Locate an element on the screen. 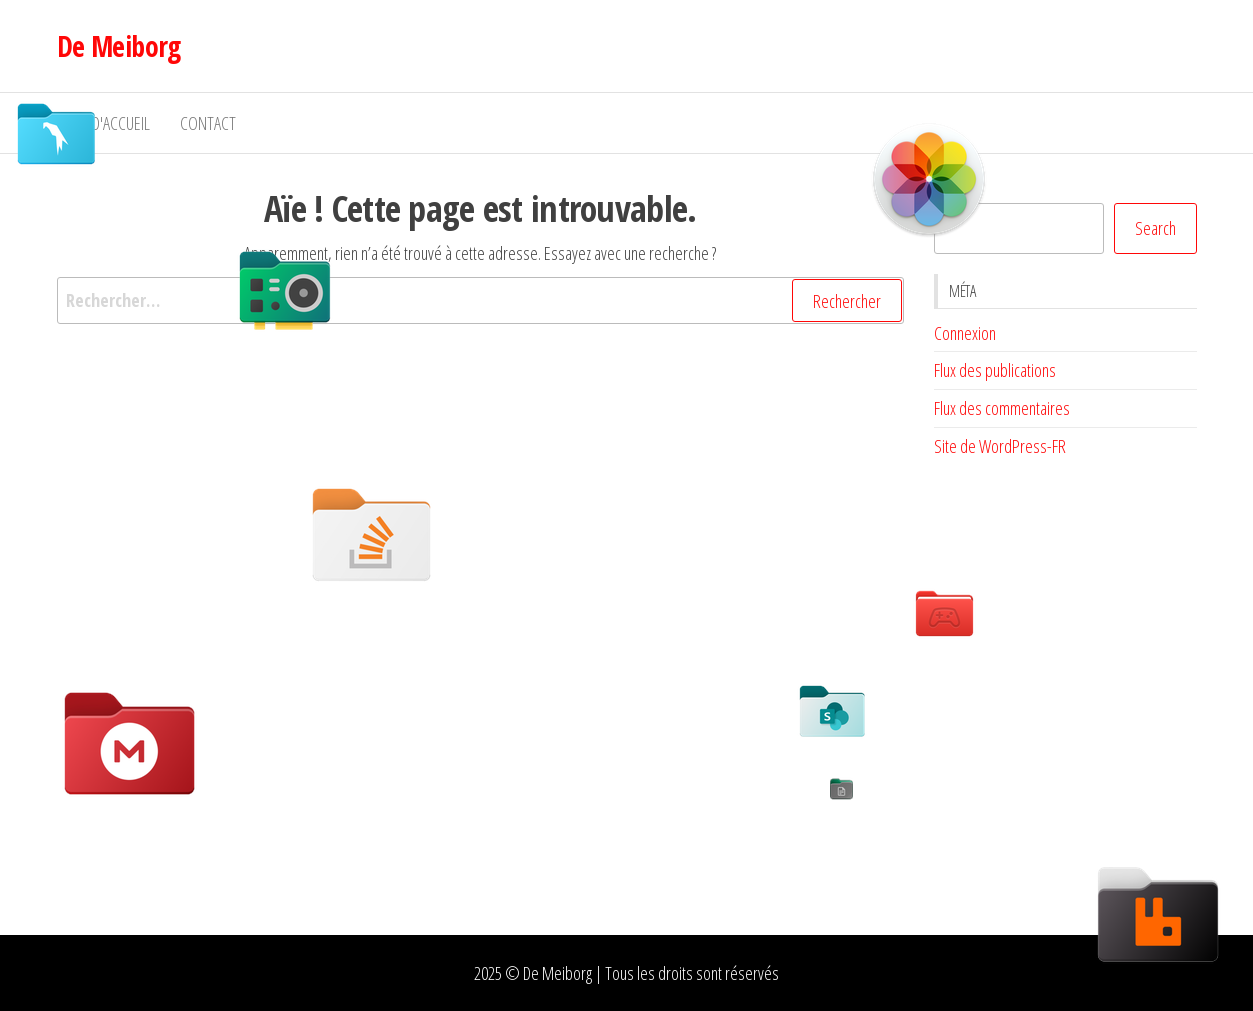 The width and height of the screenshot is (1253, 1011). open your games folder is located at coordinates (944, 613).